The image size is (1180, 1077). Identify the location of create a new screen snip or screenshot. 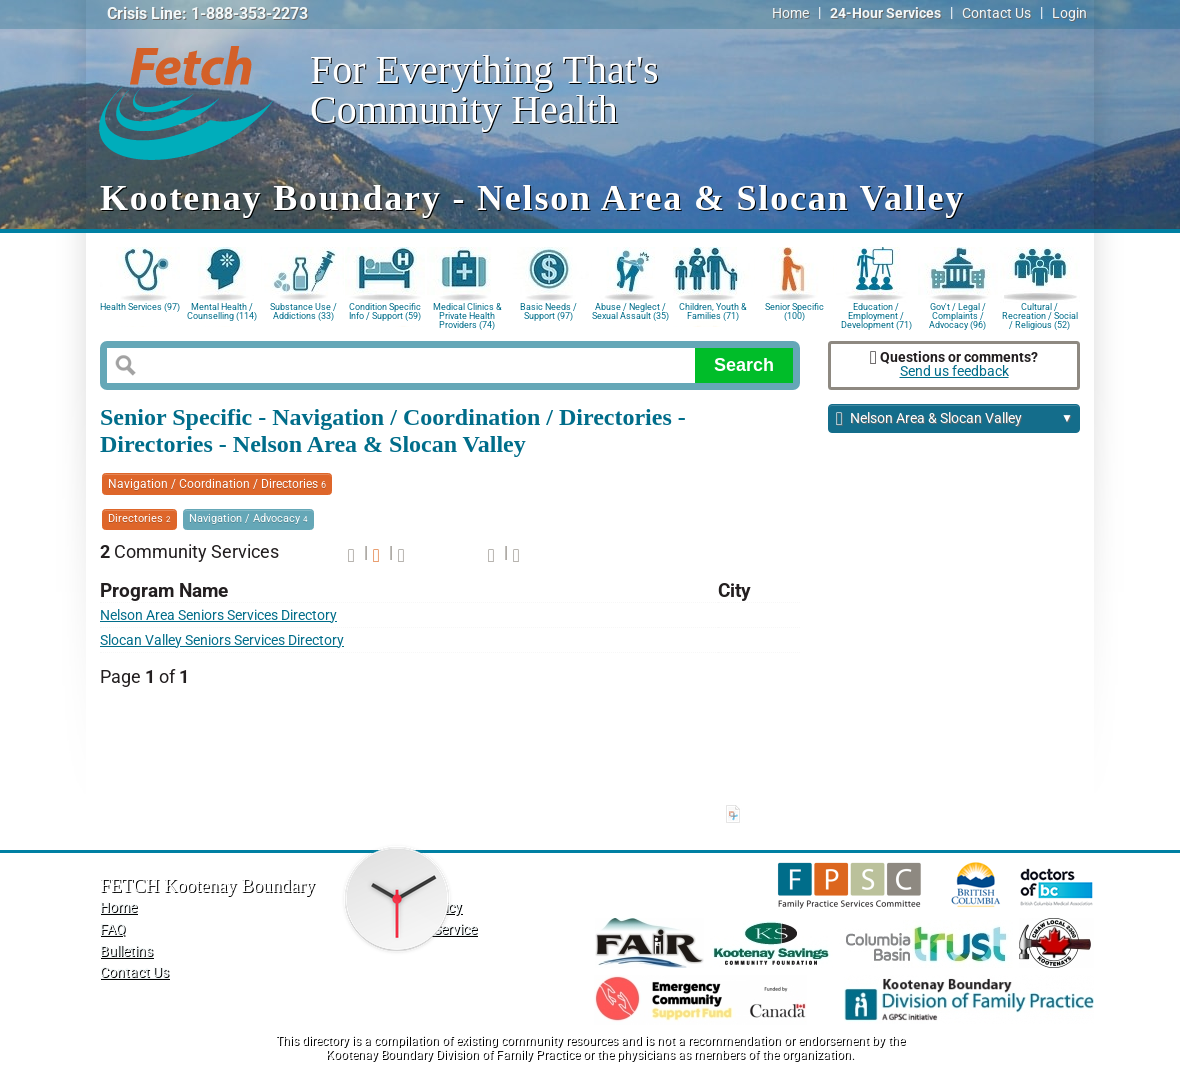
(733, 814).